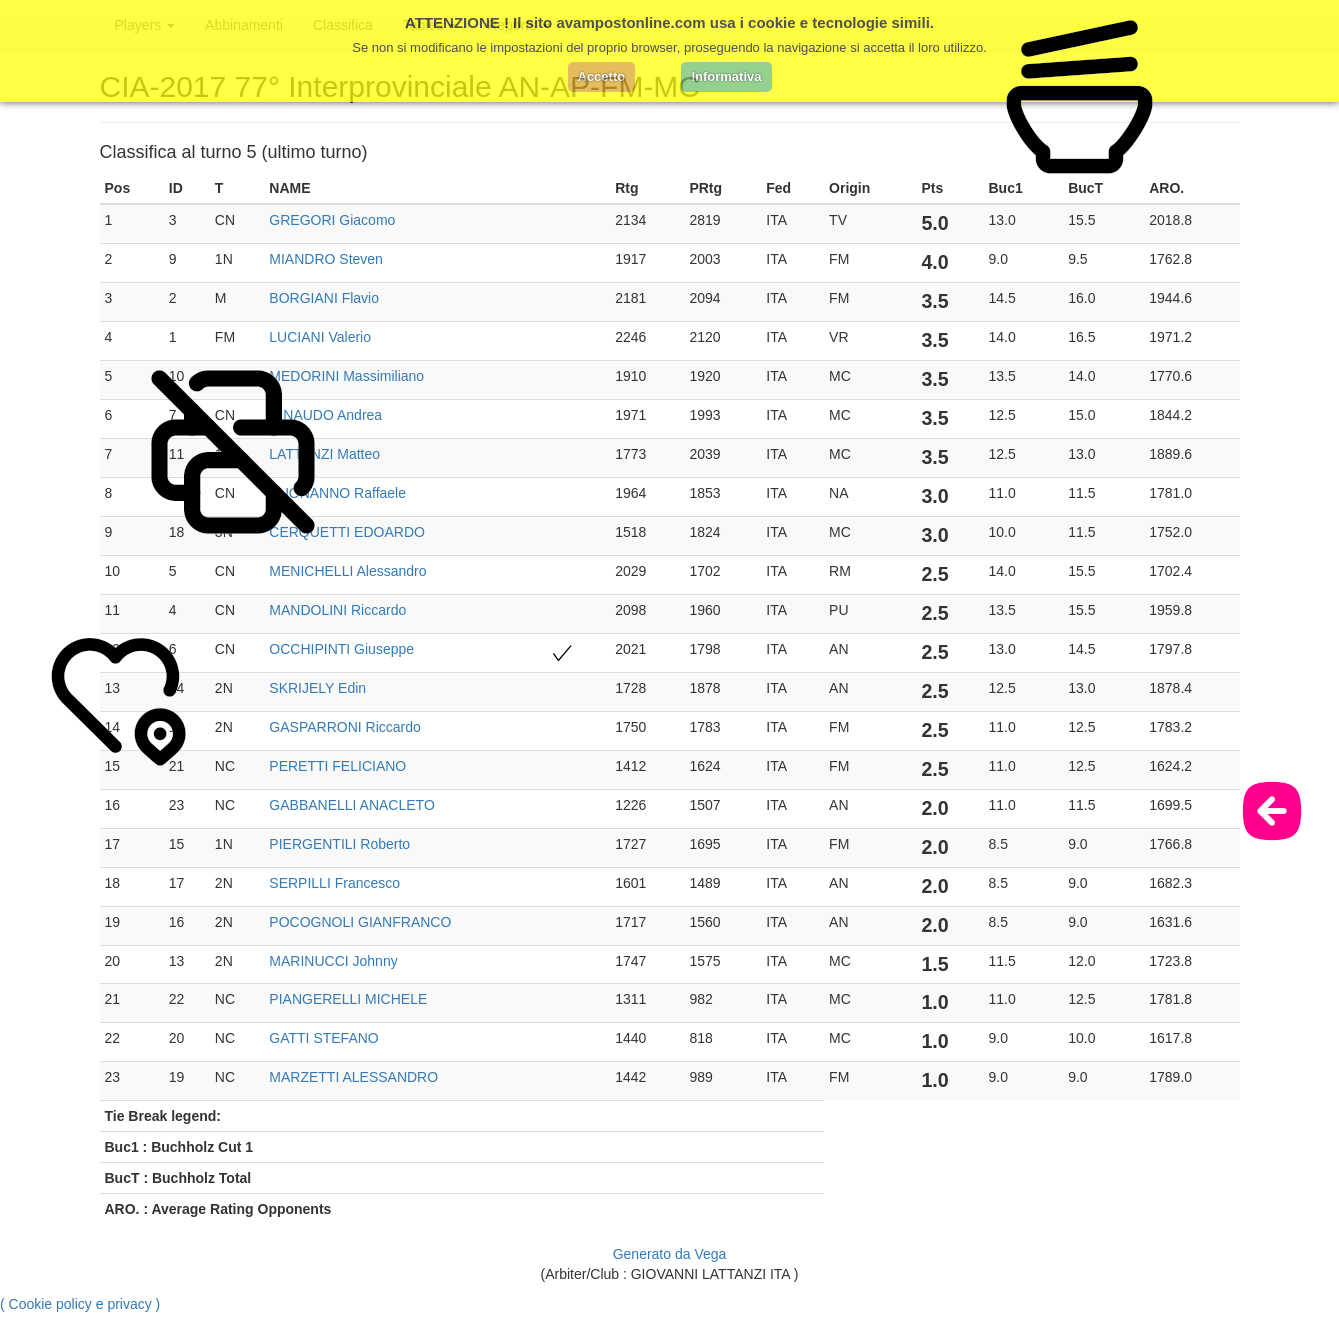 The height and width of the screenshot is (1324, 1339). Describe the element at coordinates (1272, 811) in the screenshot. I see `go back to the previous screen` at that location.